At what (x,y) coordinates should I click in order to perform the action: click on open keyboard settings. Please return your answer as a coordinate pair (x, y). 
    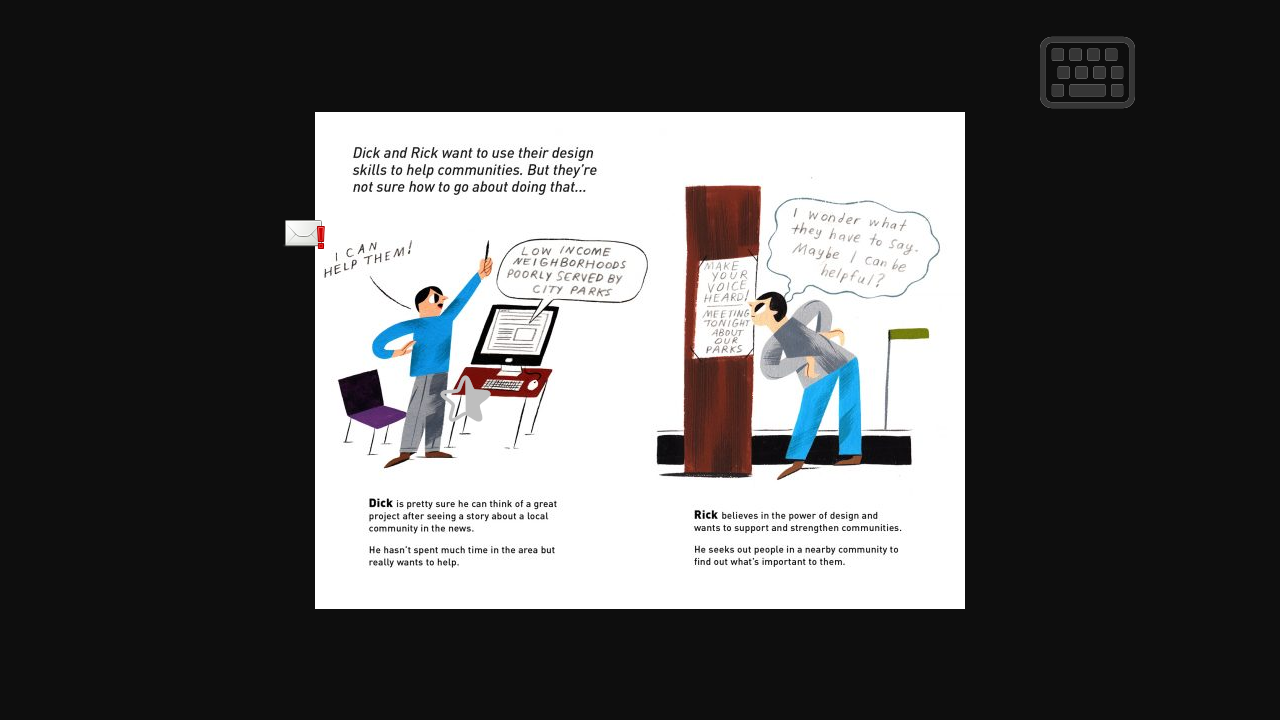
    Looking at the image, I should click on (1087, 72).